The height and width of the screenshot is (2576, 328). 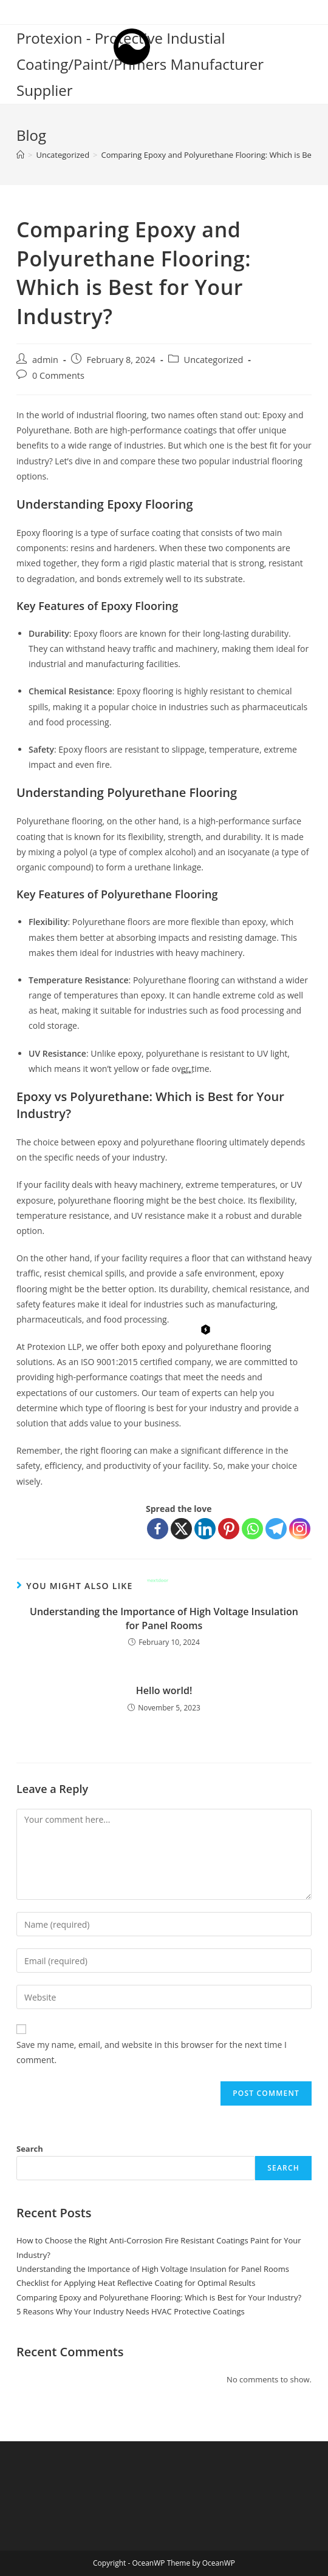 I want to click on open the nextdoor app, so click(x=157, y=1580).